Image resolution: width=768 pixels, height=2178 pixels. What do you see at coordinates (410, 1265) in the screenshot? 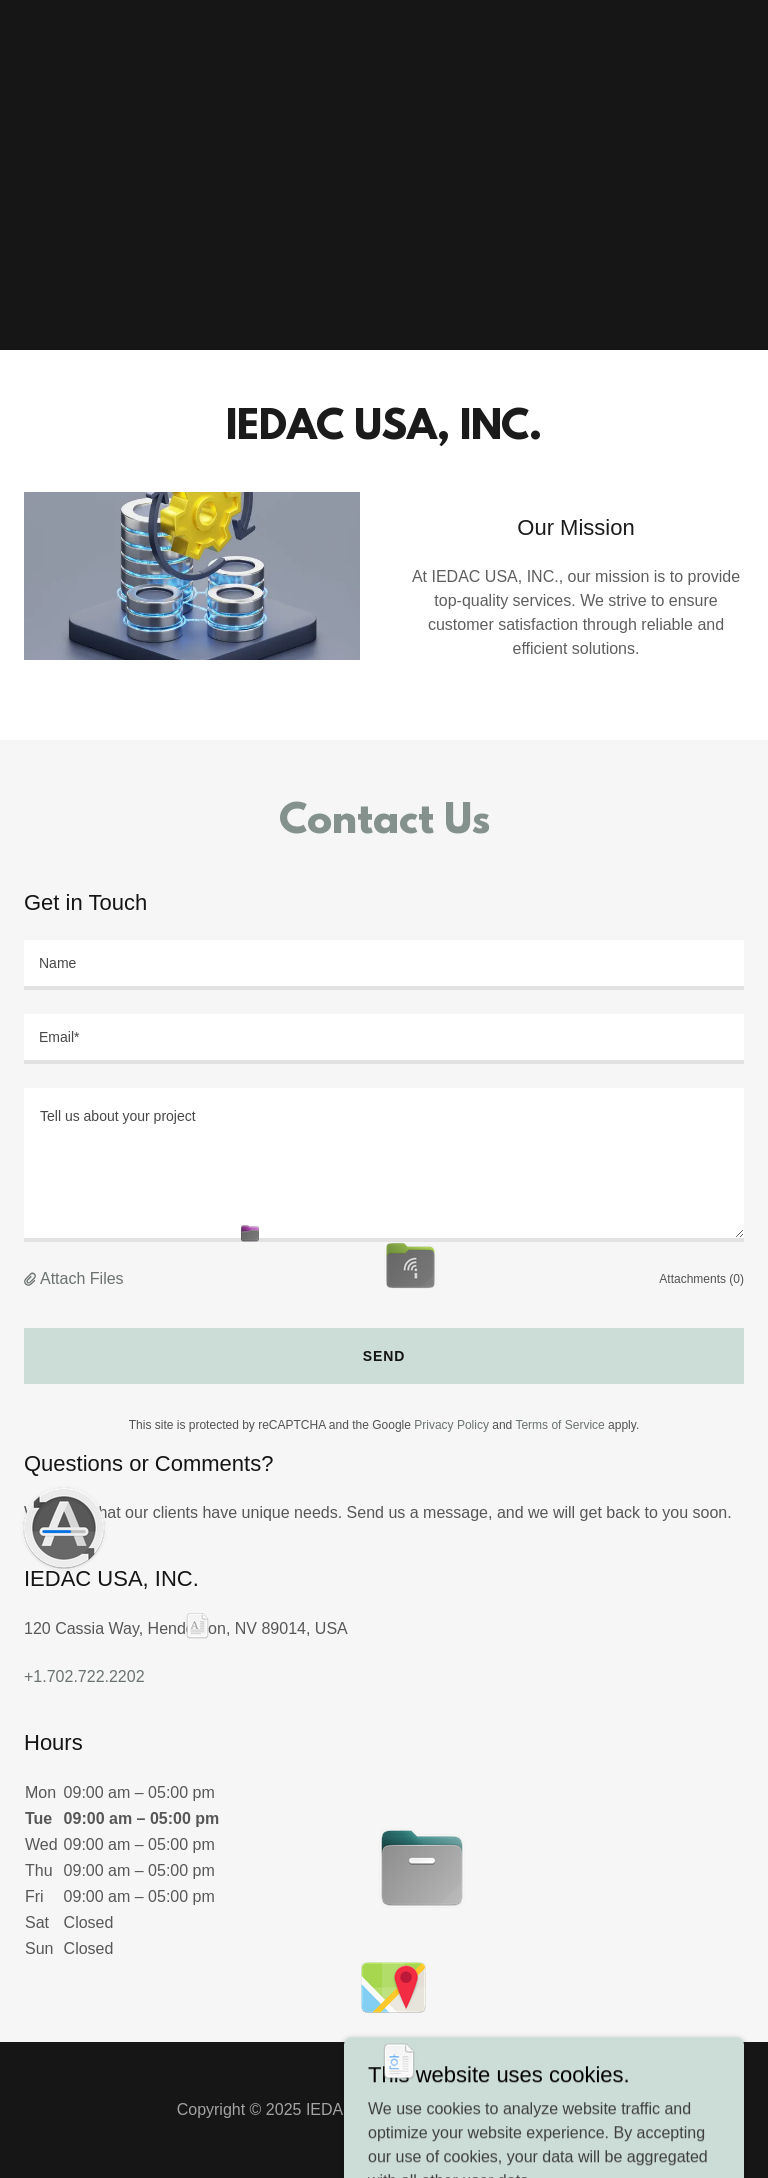
I see `open insync cloud sync folder` at bounding box center [410, 1265].